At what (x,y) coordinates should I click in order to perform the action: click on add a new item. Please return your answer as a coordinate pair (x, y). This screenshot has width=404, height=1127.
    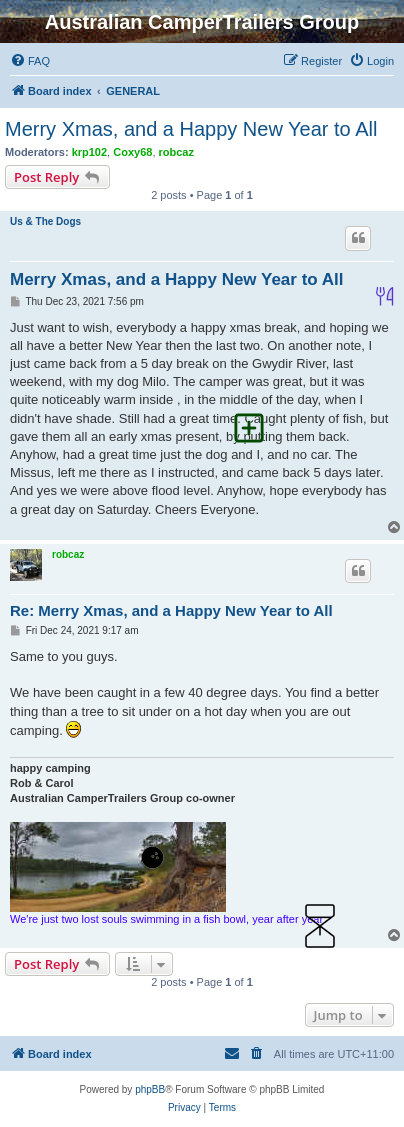
    Looking at the image, I should click on (249, 428).